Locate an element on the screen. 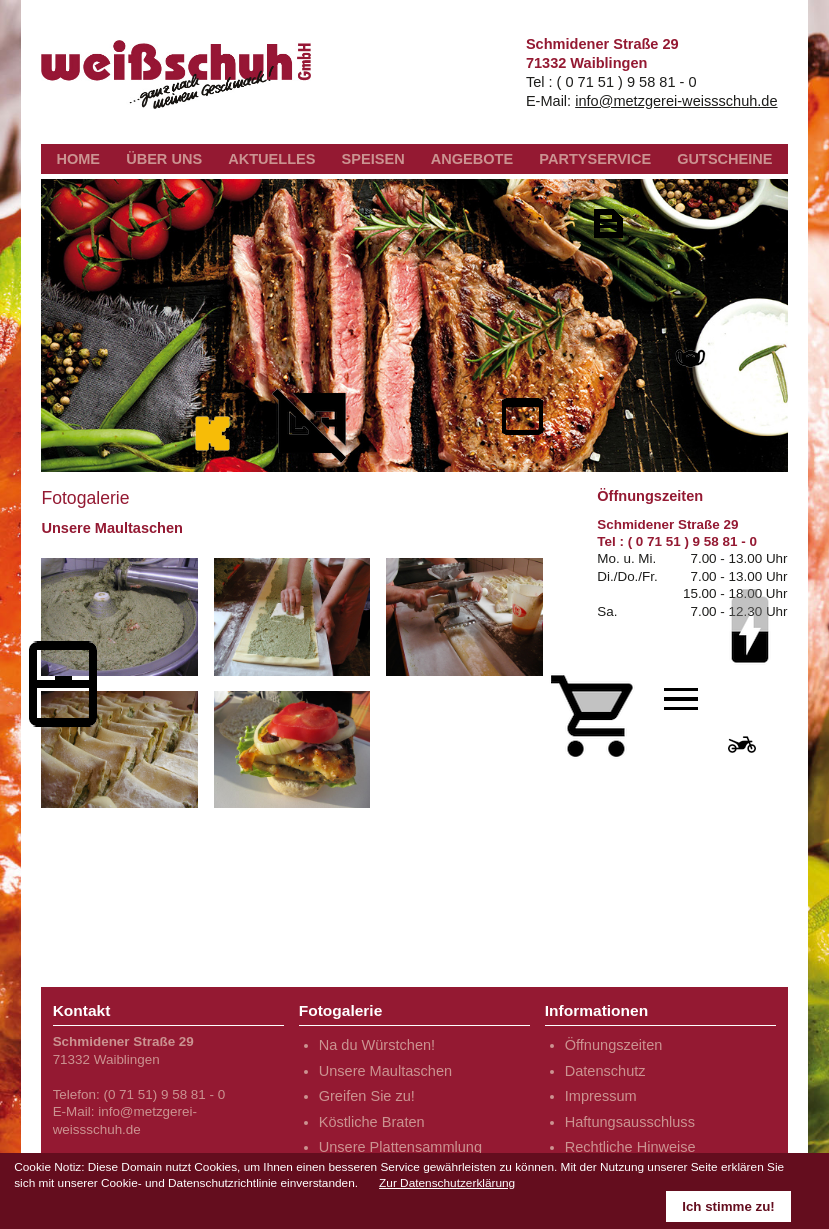  closed captions are disabled is located at coordinates (312, 423).